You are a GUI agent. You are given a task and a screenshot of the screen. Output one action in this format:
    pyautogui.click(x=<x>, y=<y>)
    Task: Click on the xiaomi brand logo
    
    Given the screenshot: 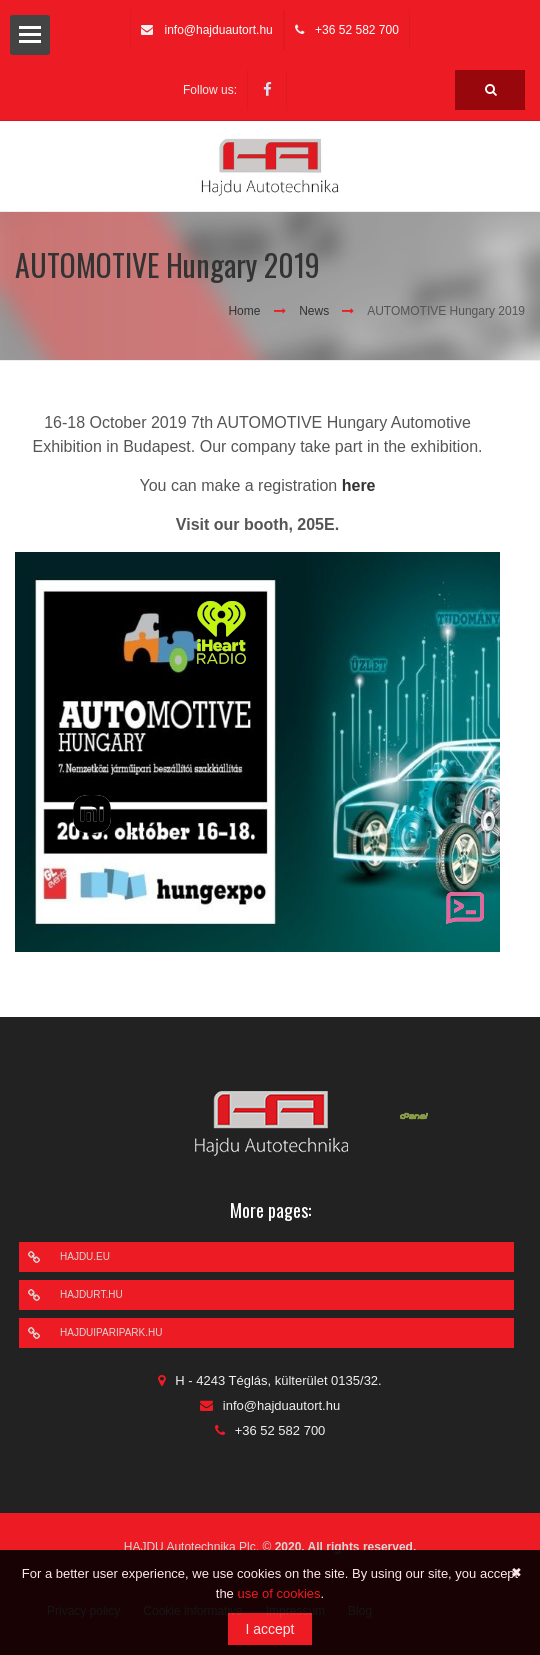 What is the action you would take?
    pyautogui.click(x=92, y=814)
    